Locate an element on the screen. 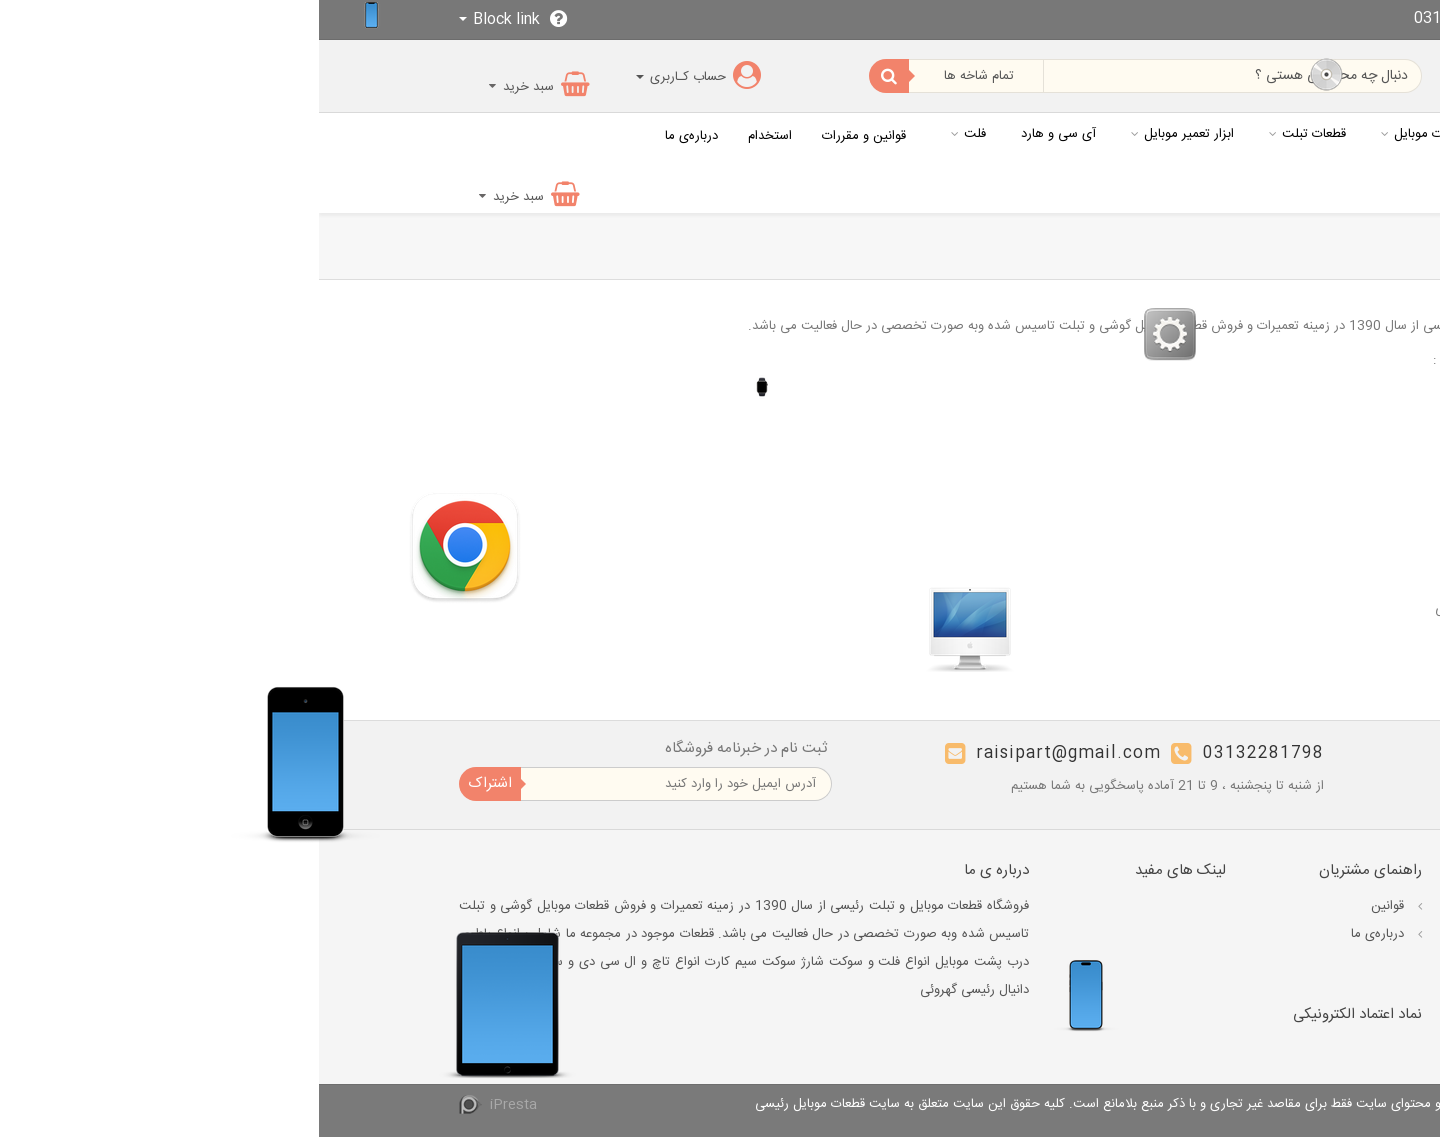  shared library file type indicator is located at coordinates (1170, 334).